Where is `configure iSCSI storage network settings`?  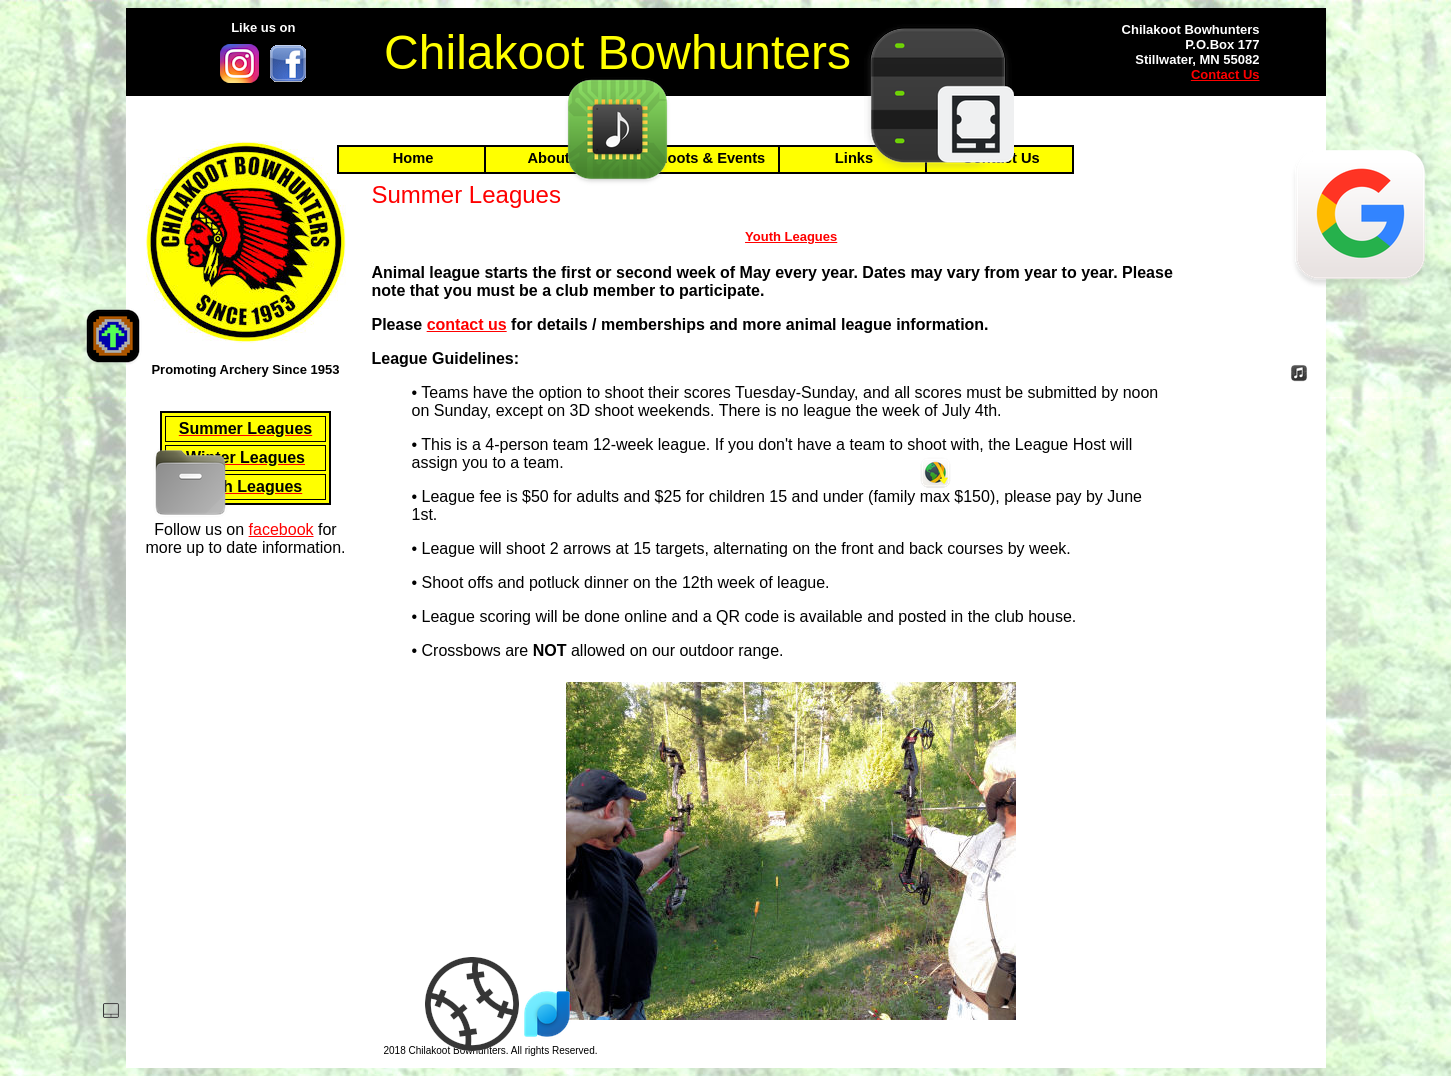
configure iSCSI storage network settings is located at coordinates (939, 98).